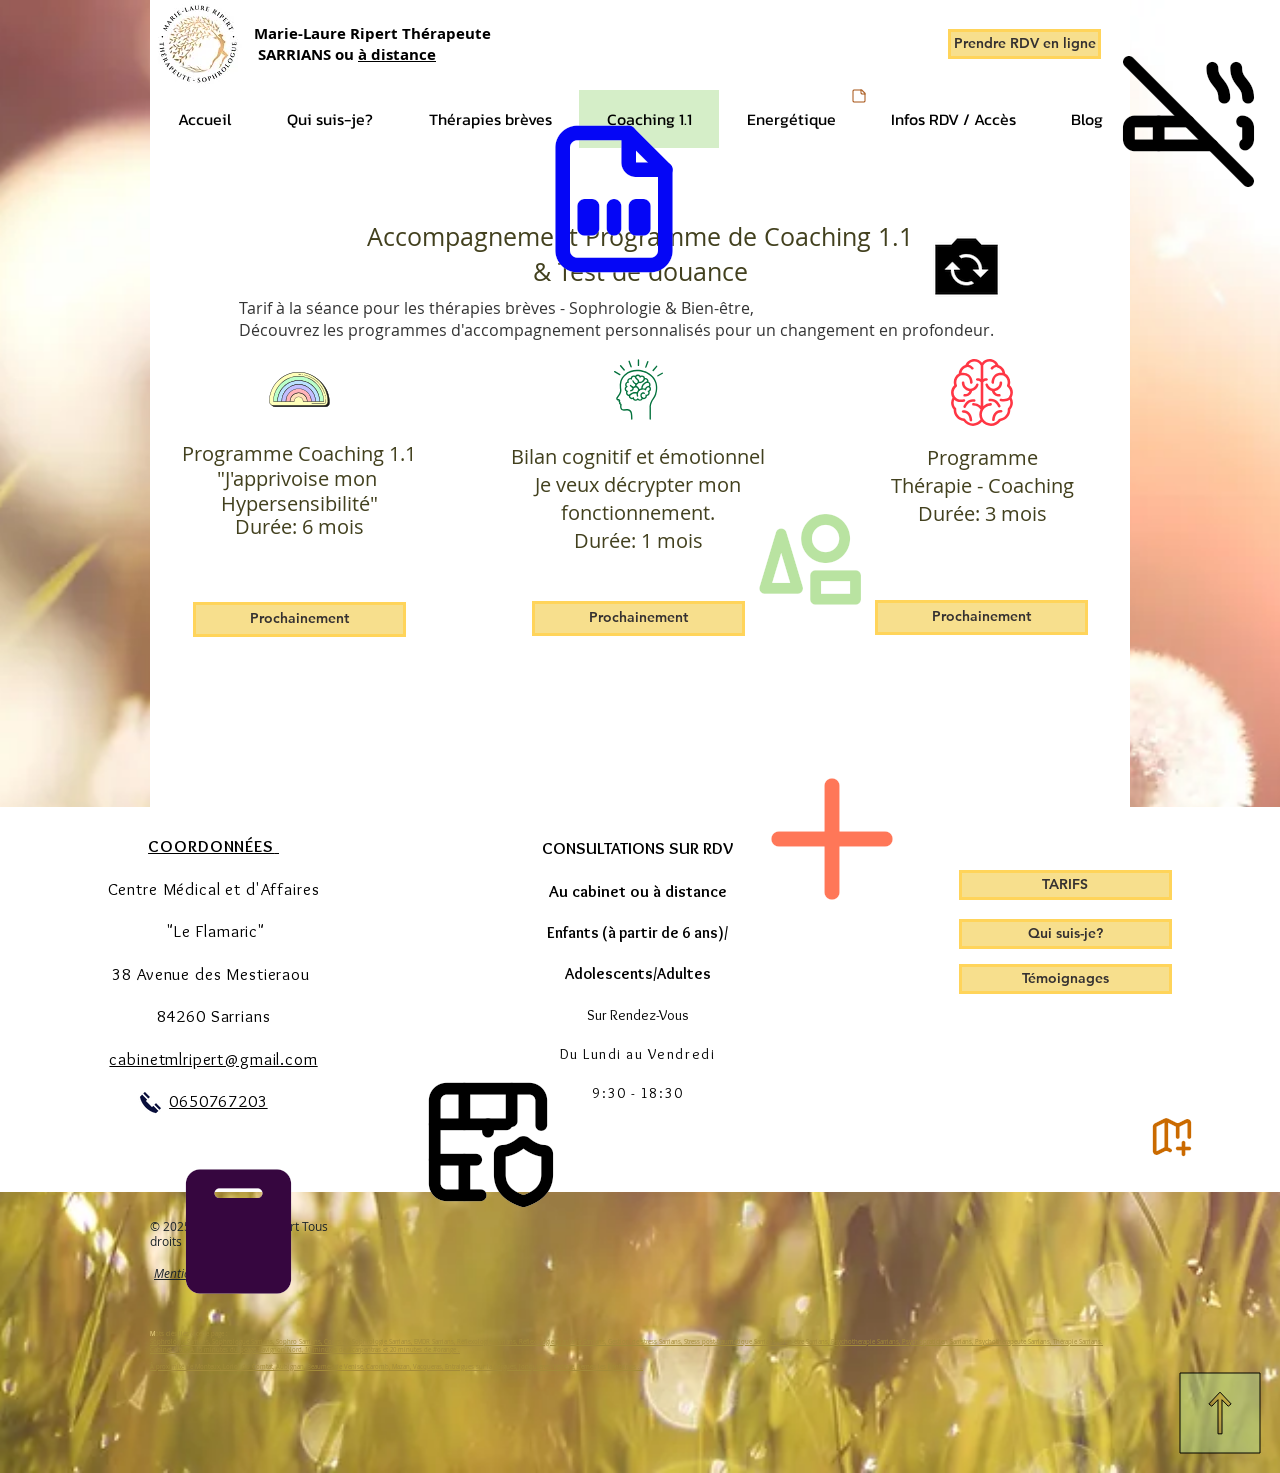  I want to click on view barcode document, so click(614, 199).